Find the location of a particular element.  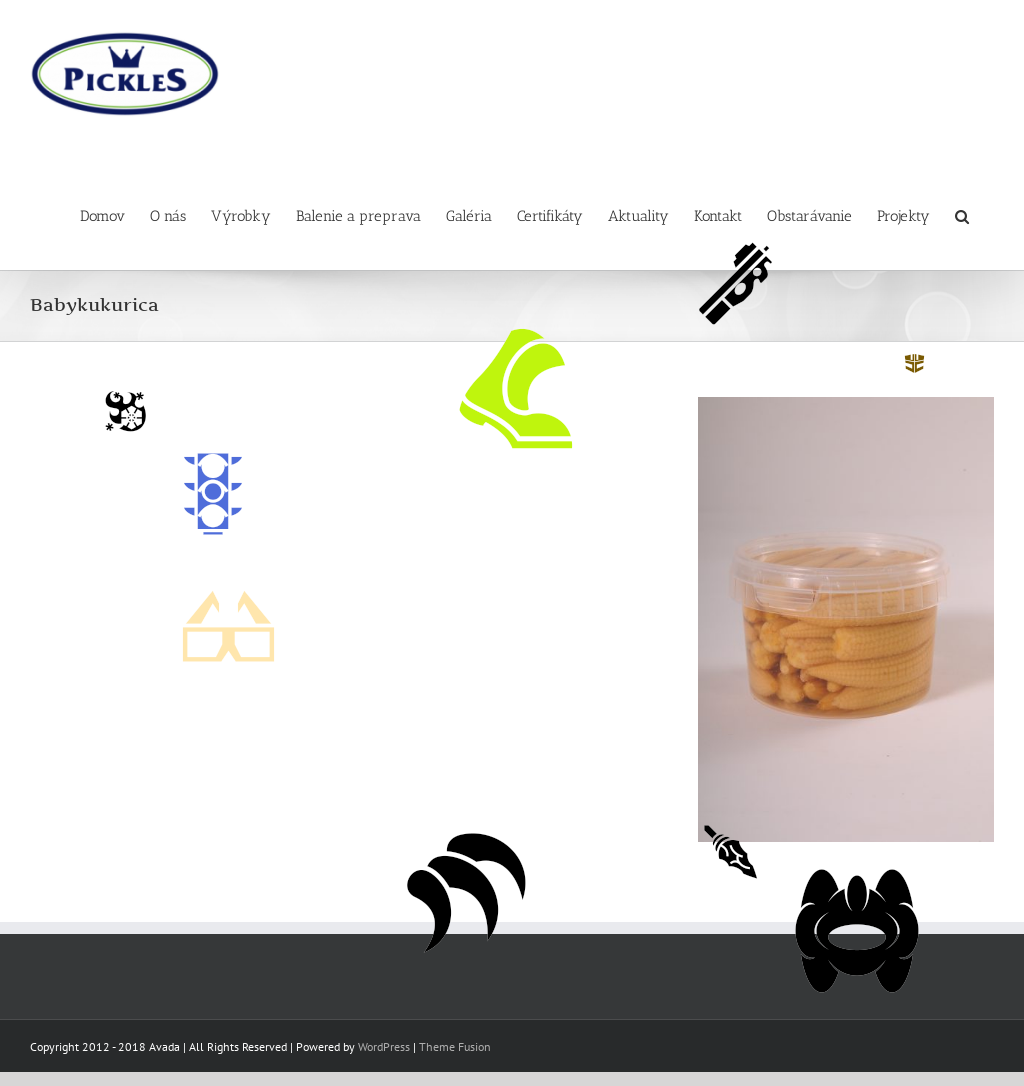

access walking or hiking activity tracking is located at coordinates (517, 390).